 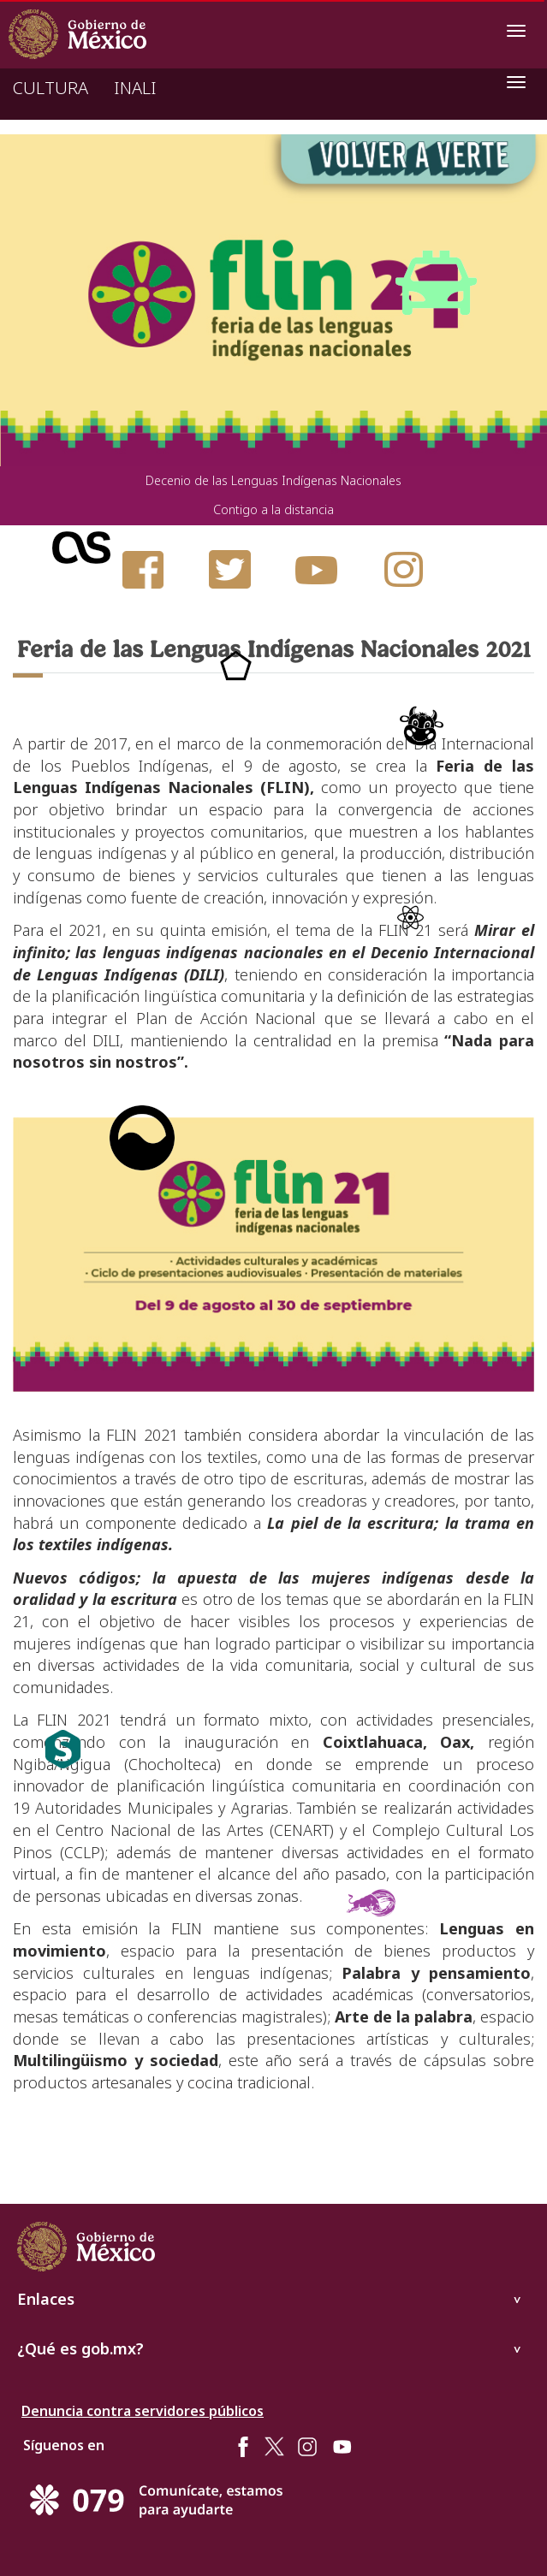 What do you see at coordinates (81, 548) in the screenshot?
I see `open Last.fm app` at bounding box center [81, 548].